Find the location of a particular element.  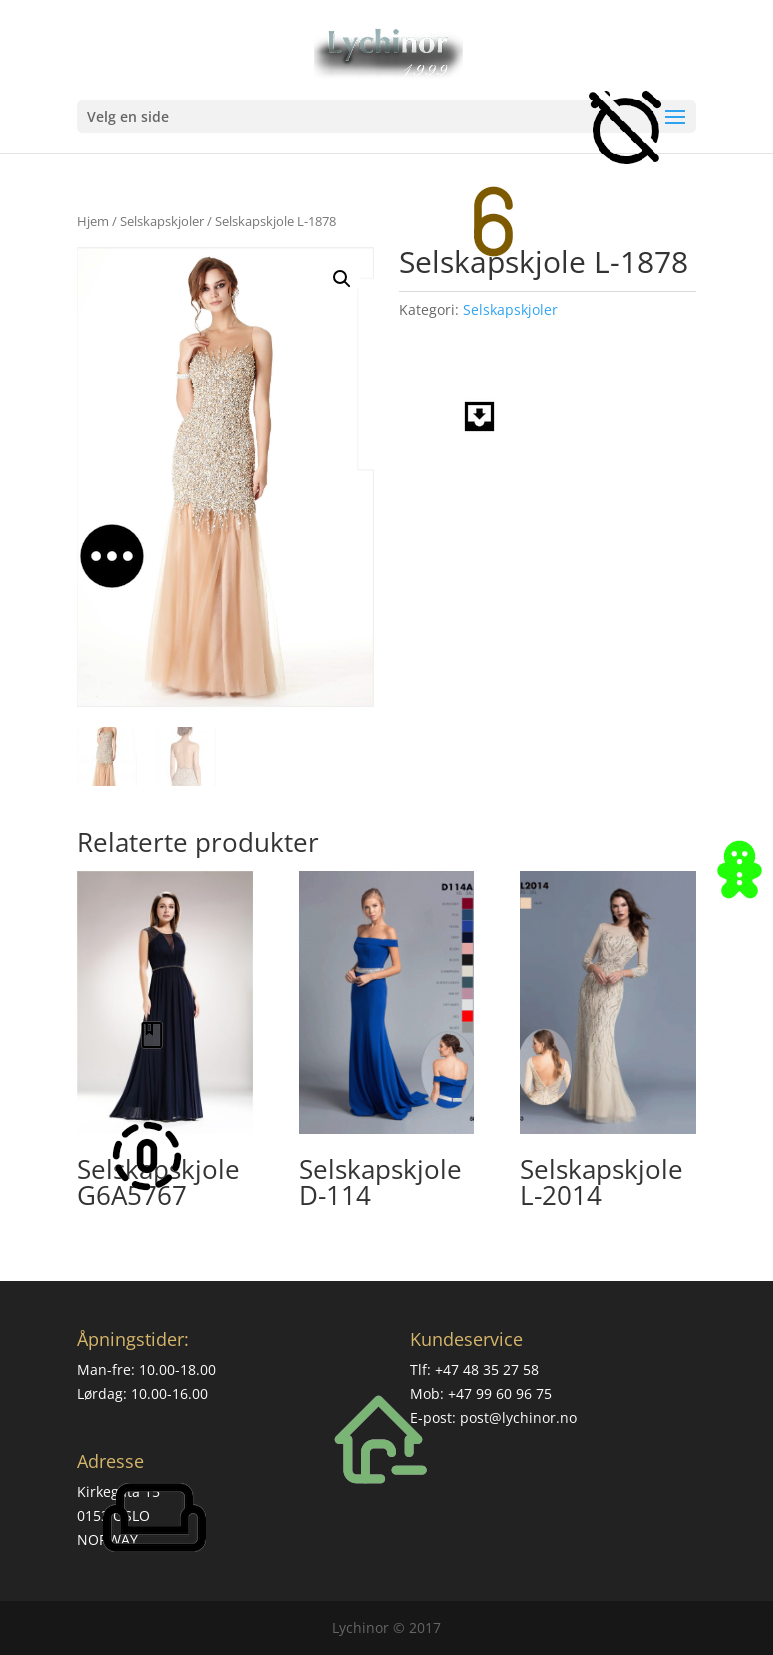

indicates a pending or in-progress status is located at coordinates (112, 556).